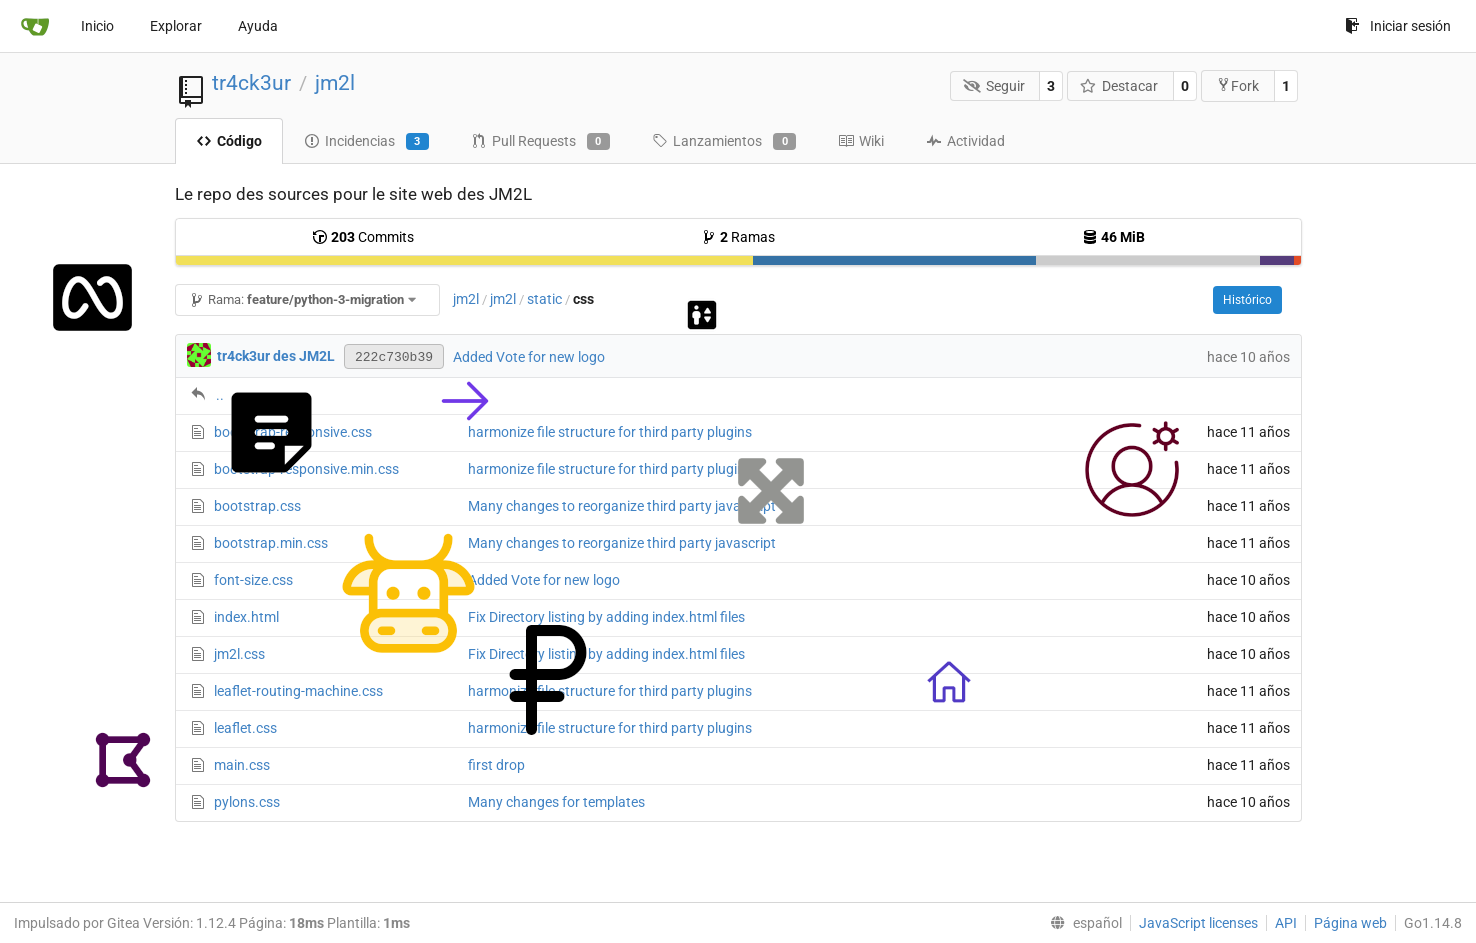  Describe the element at coordinates (271, 432) in the screenshot. I see `create a new note` at that location.